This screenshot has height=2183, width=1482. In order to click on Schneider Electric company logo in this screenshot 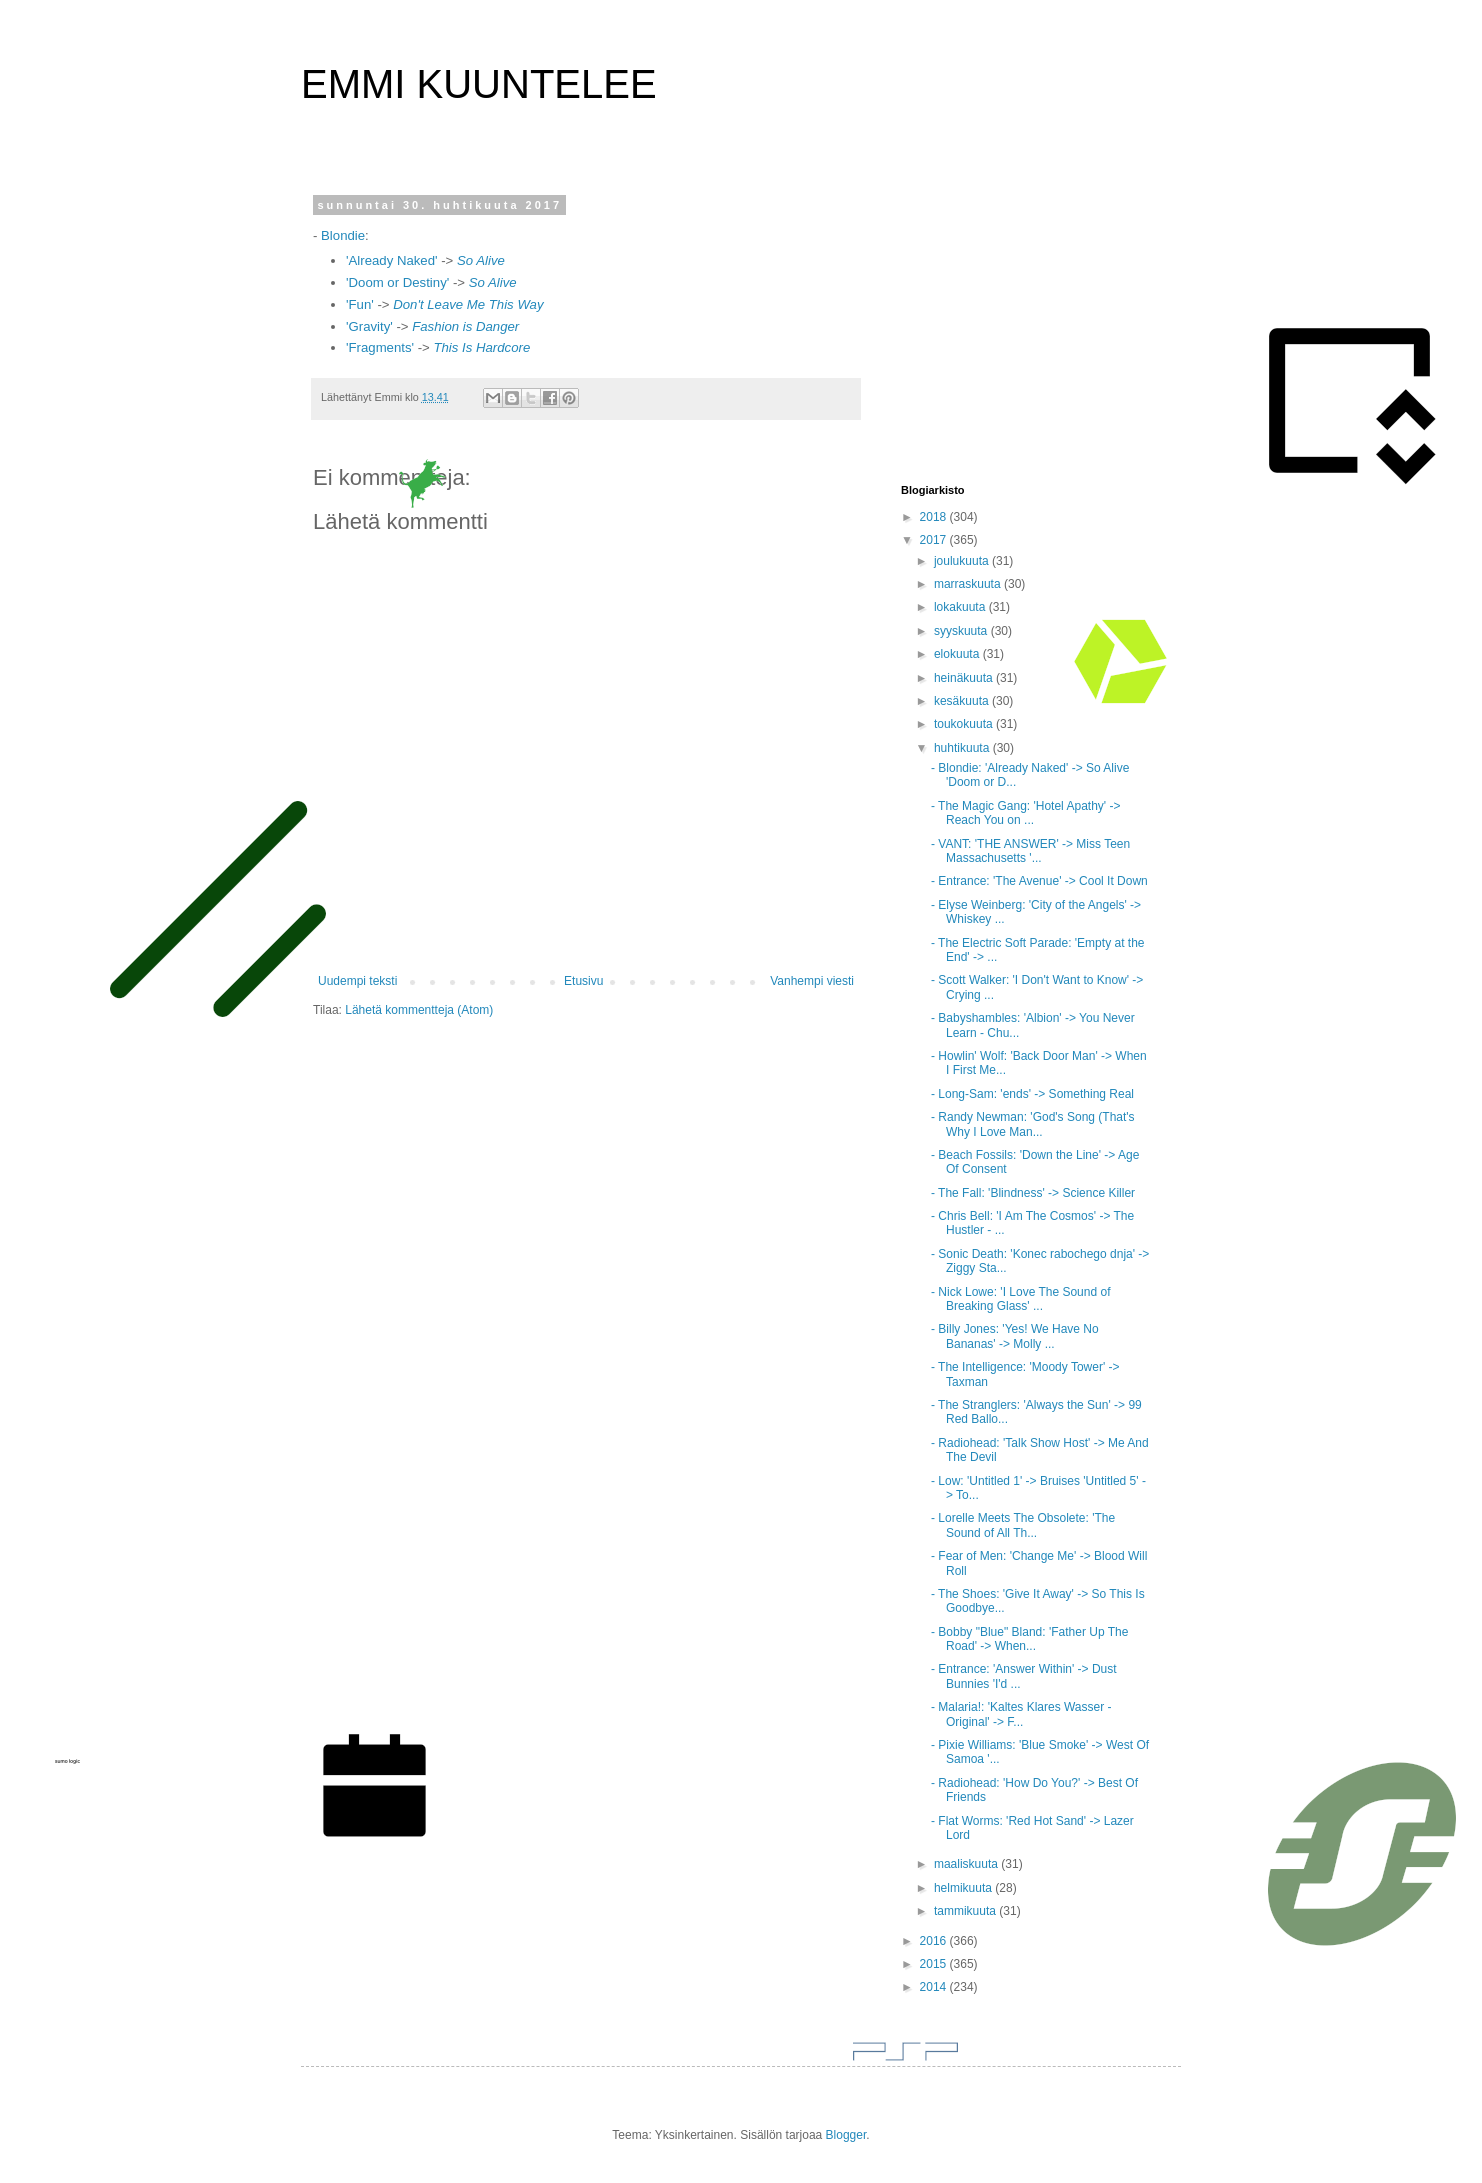, I will do `click(1362, 1854)`.